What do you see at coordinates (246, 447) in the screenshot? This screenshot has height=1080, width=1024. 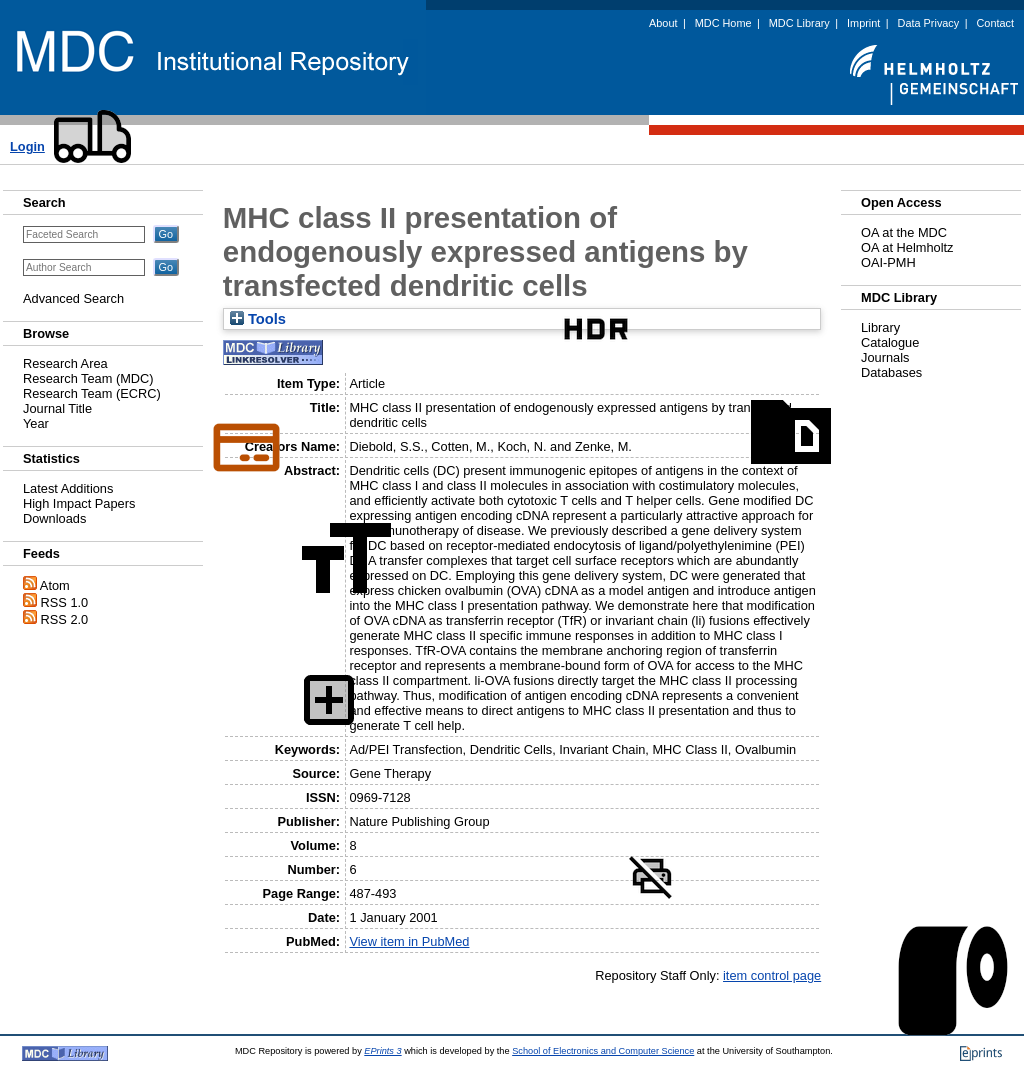 I see `manage payment methods` at bounding box center [246, 447].